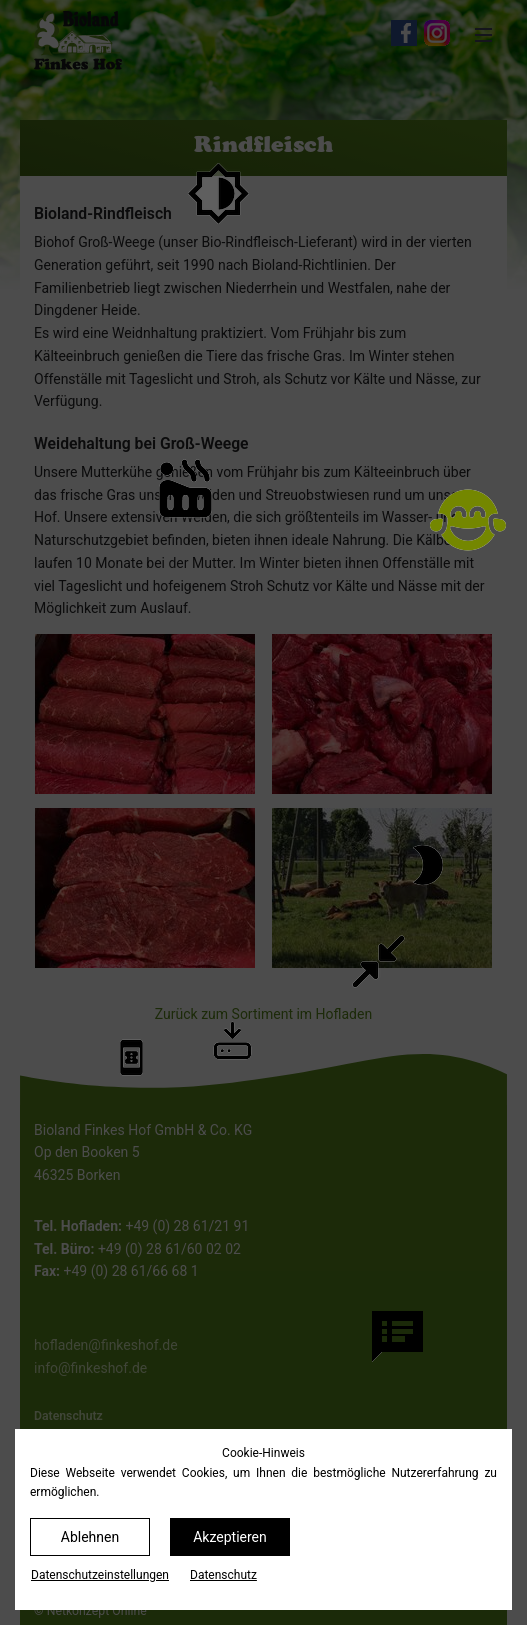 This screenshot has height=1625, width=527. I want to click on view speaker notes or presentation notes, so click(397, 1336).